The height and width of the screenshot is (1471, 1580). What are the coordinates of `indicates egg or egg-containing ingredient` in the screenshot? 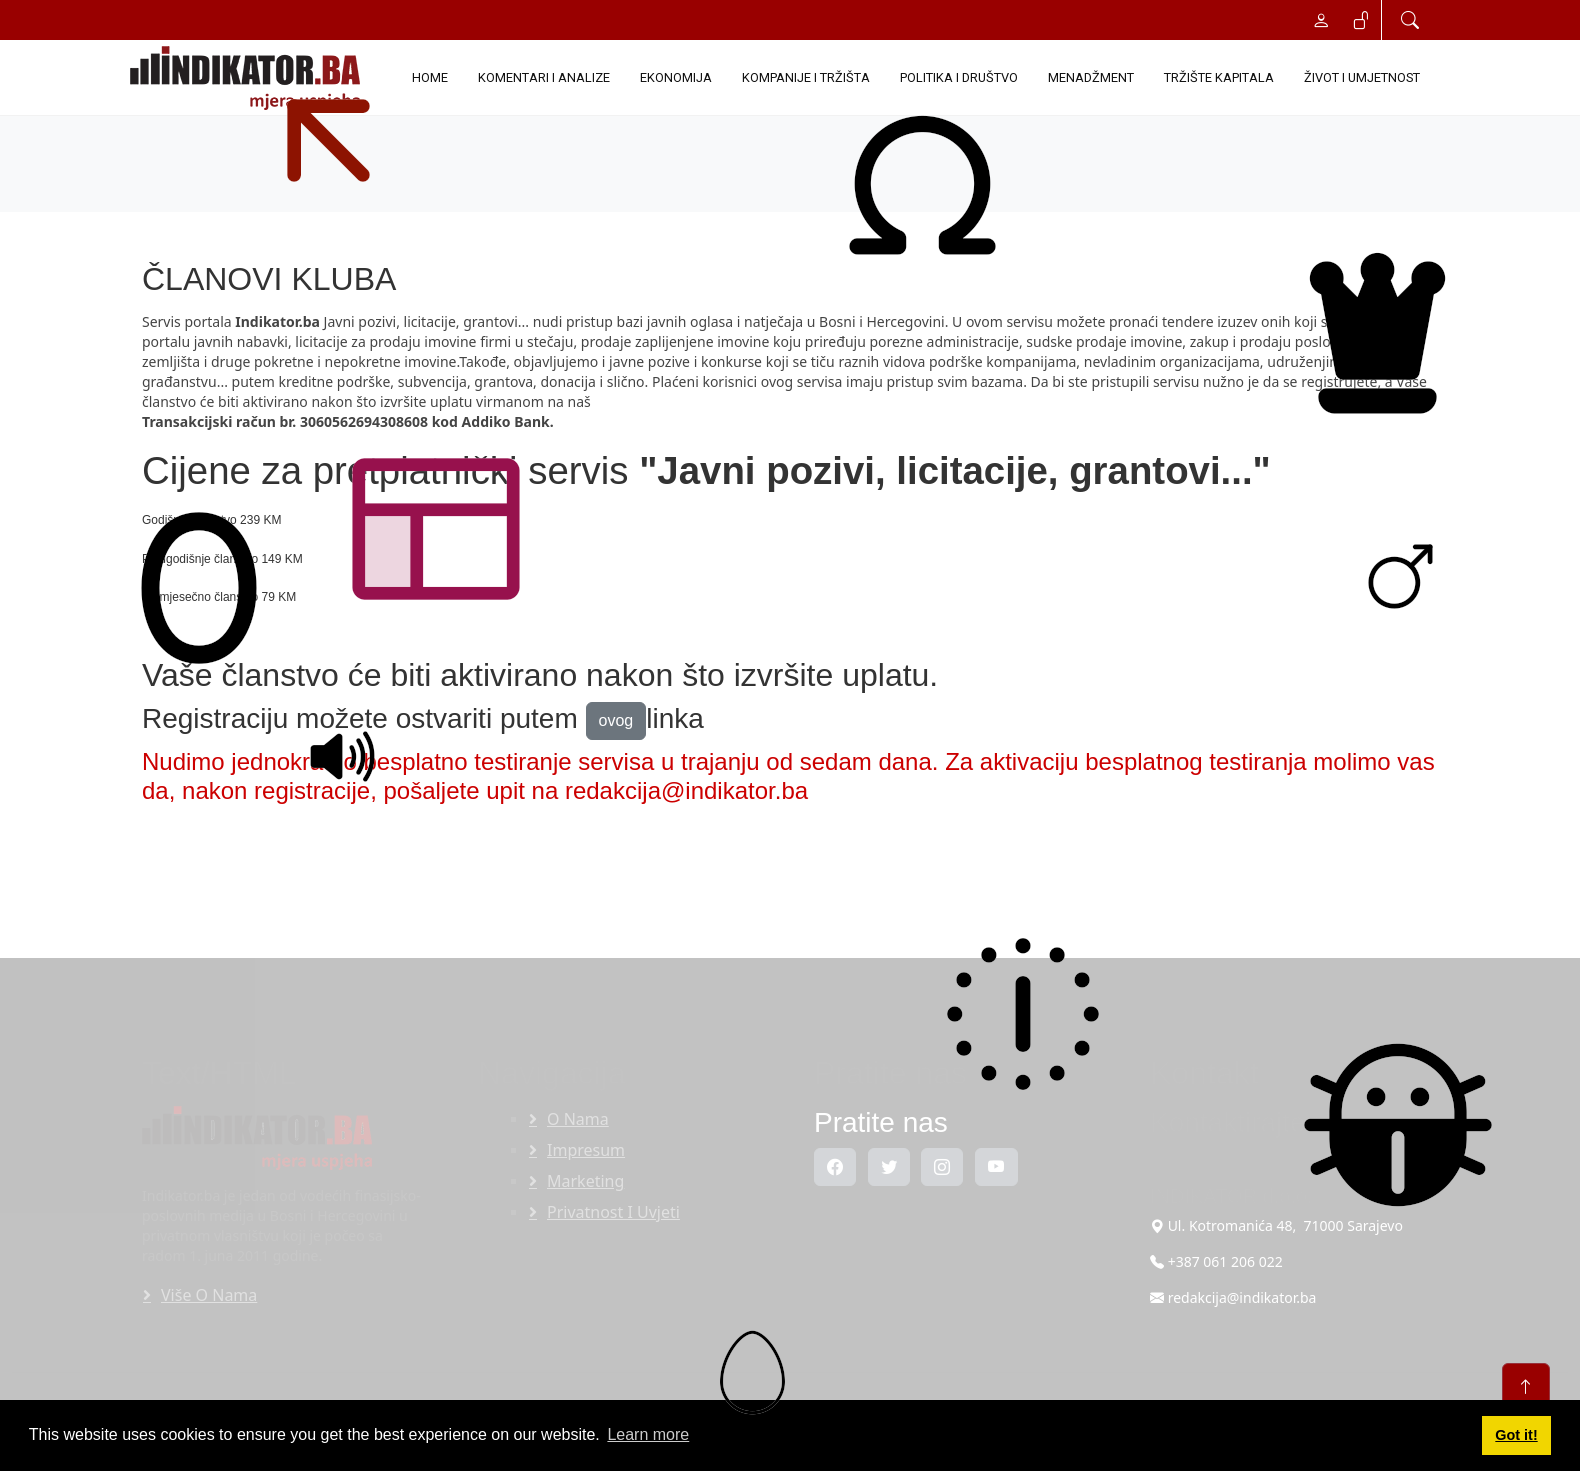 It's located at (752, 1372).